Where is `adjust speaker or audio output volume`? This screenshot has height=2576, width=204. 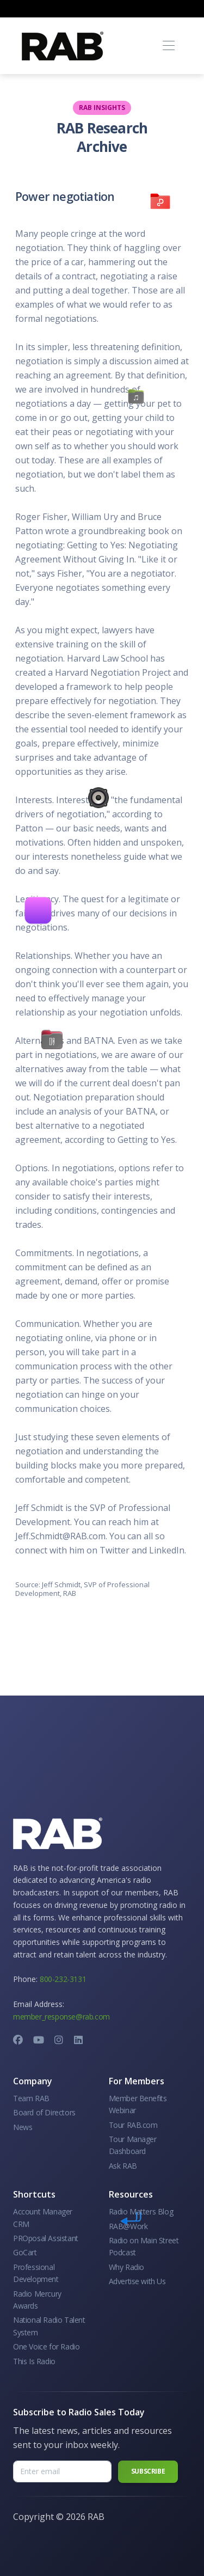 adjust speaker or audio output volume is located at coordinates (98, 798).